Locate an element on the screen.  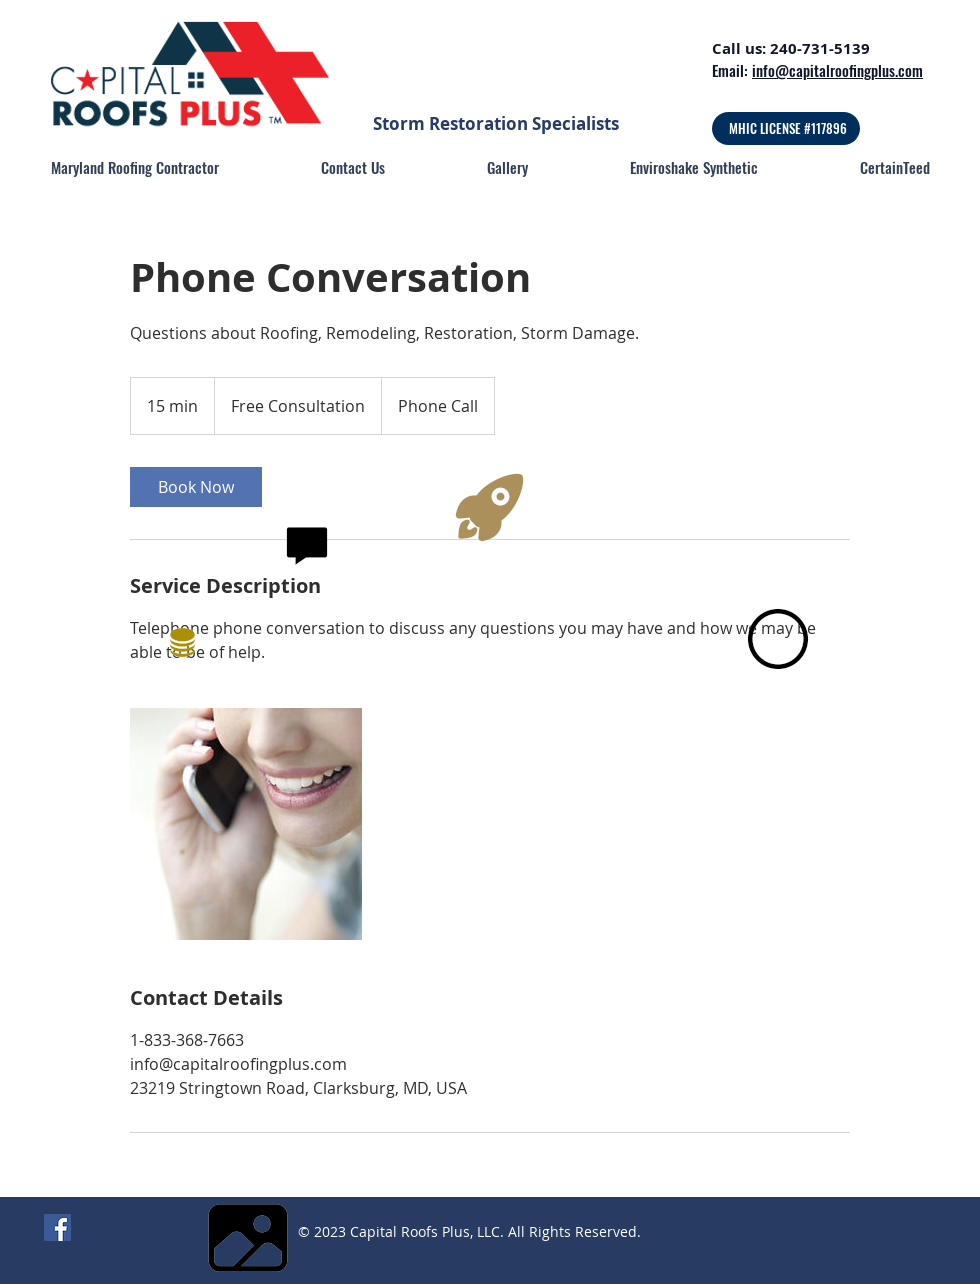
view image or photo is located at coordinates (248, 1238).